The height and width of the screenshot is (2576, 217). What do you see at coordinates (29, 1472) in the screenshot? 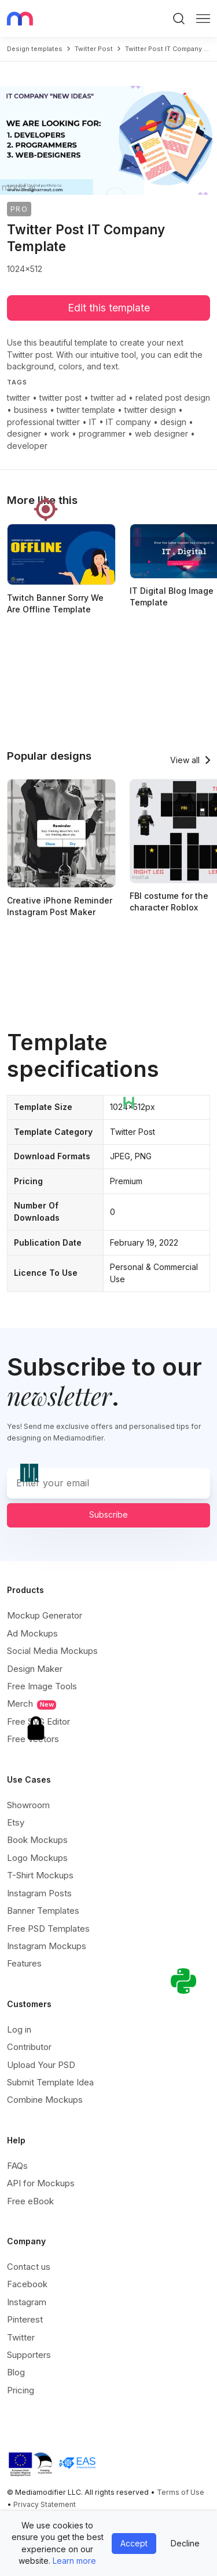
I see `micropython programming language logo` at bounding box center [29, 1472].